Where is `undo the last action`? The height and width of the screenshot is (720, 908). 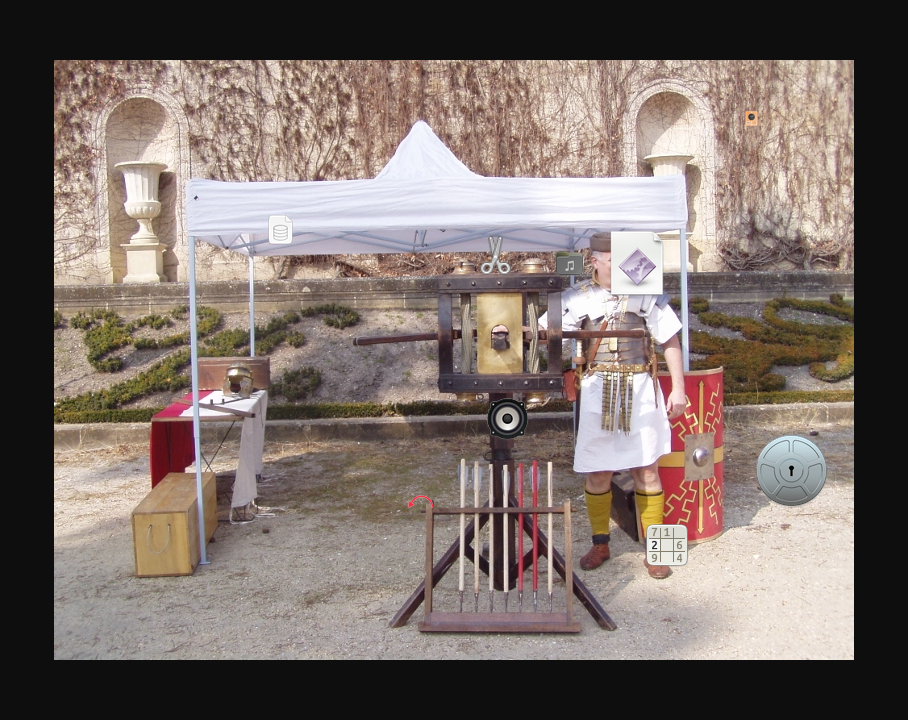
undo the last action is located at coordinates (421, 501).